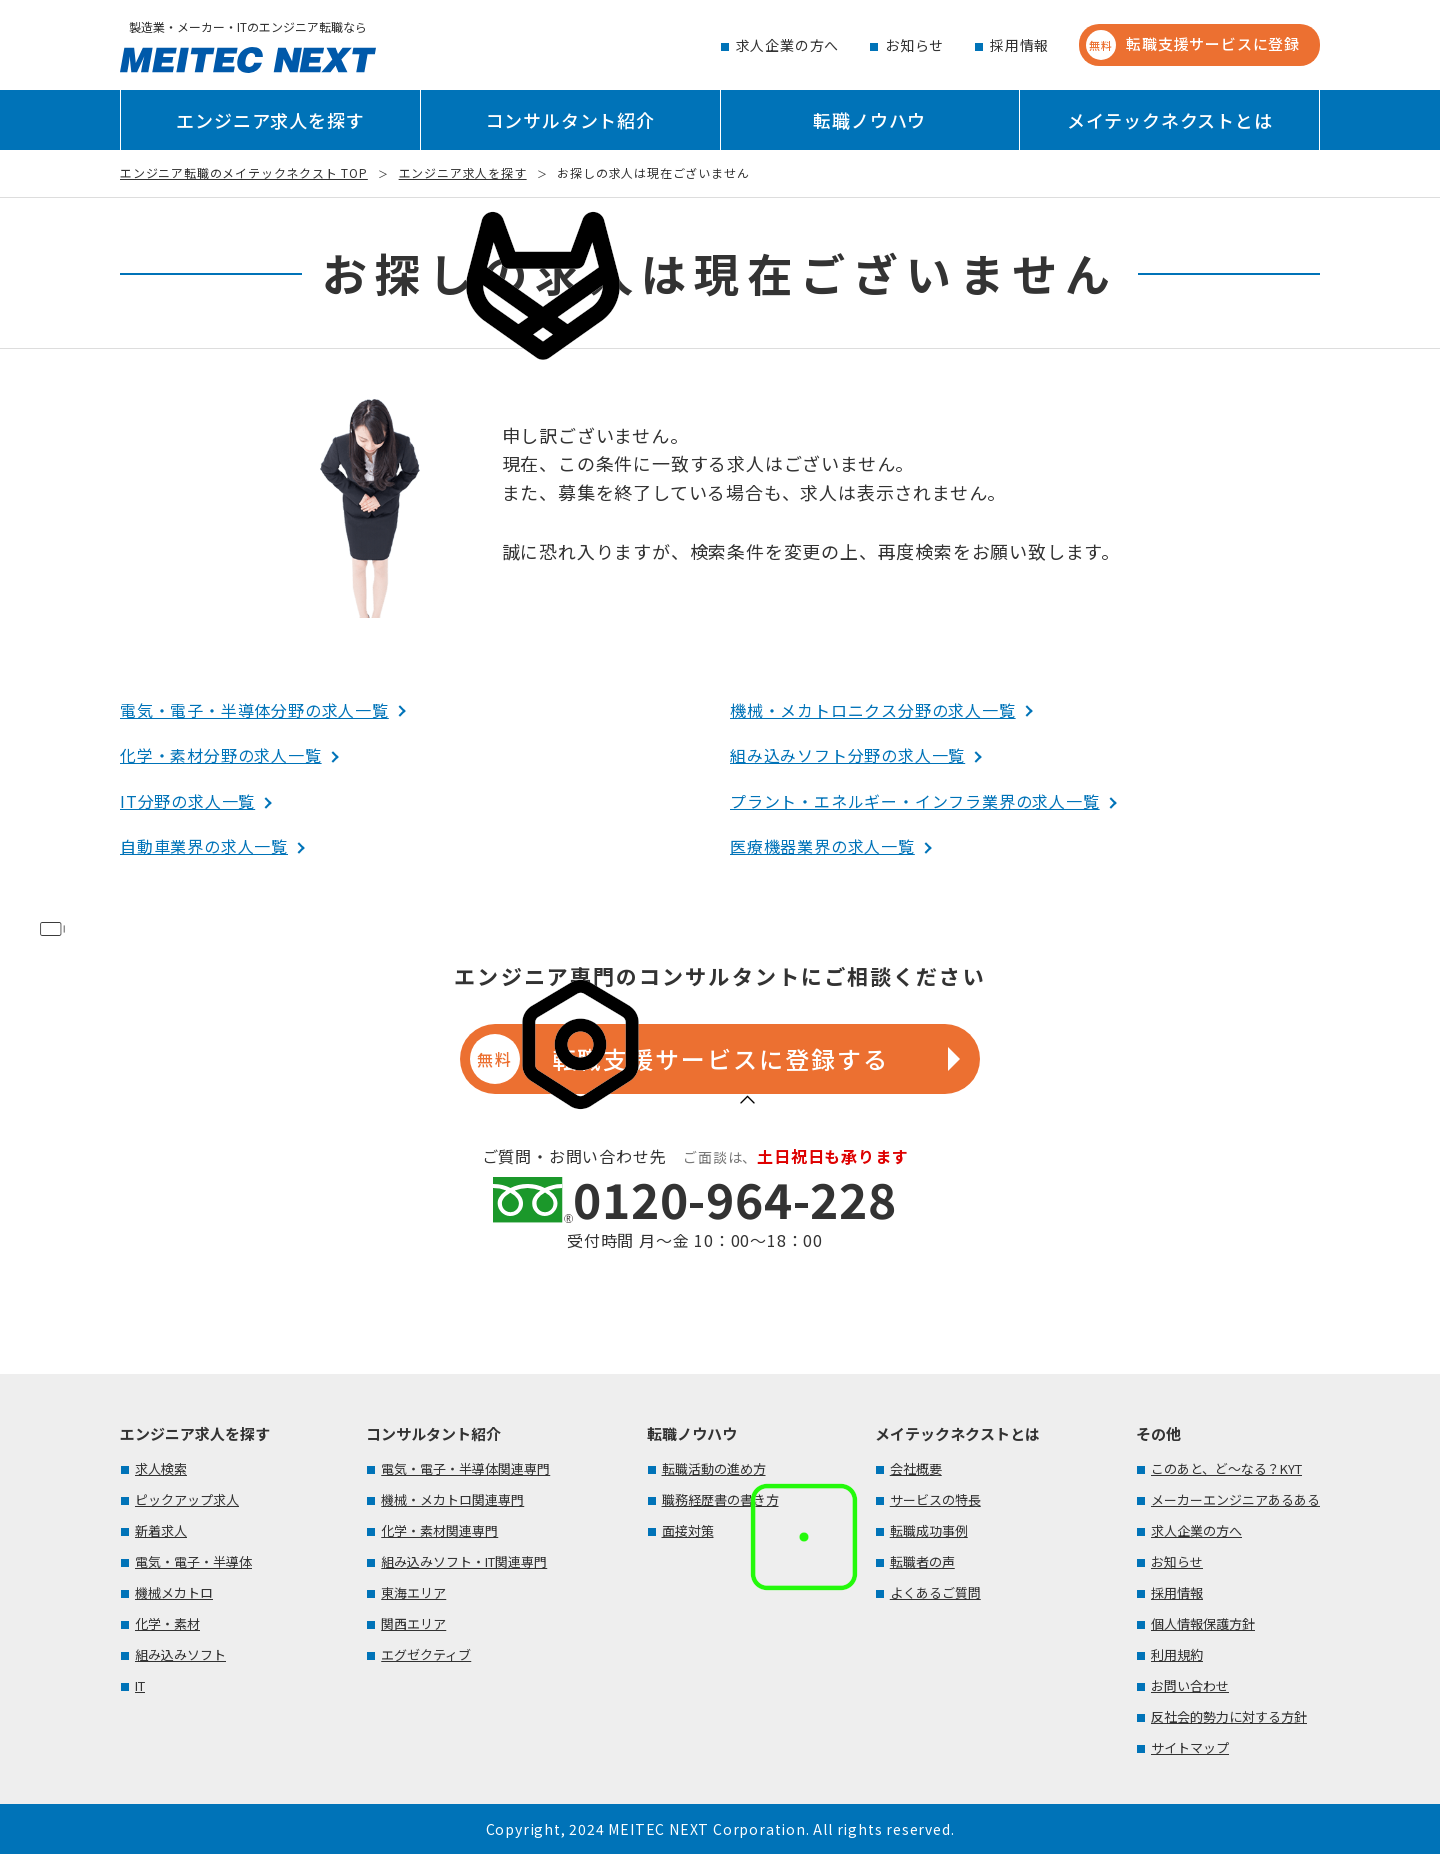  What do you see at coordinates (543, 283) in the screenshot?
I see `open GitLab repository` at bounding box center [543, 283].